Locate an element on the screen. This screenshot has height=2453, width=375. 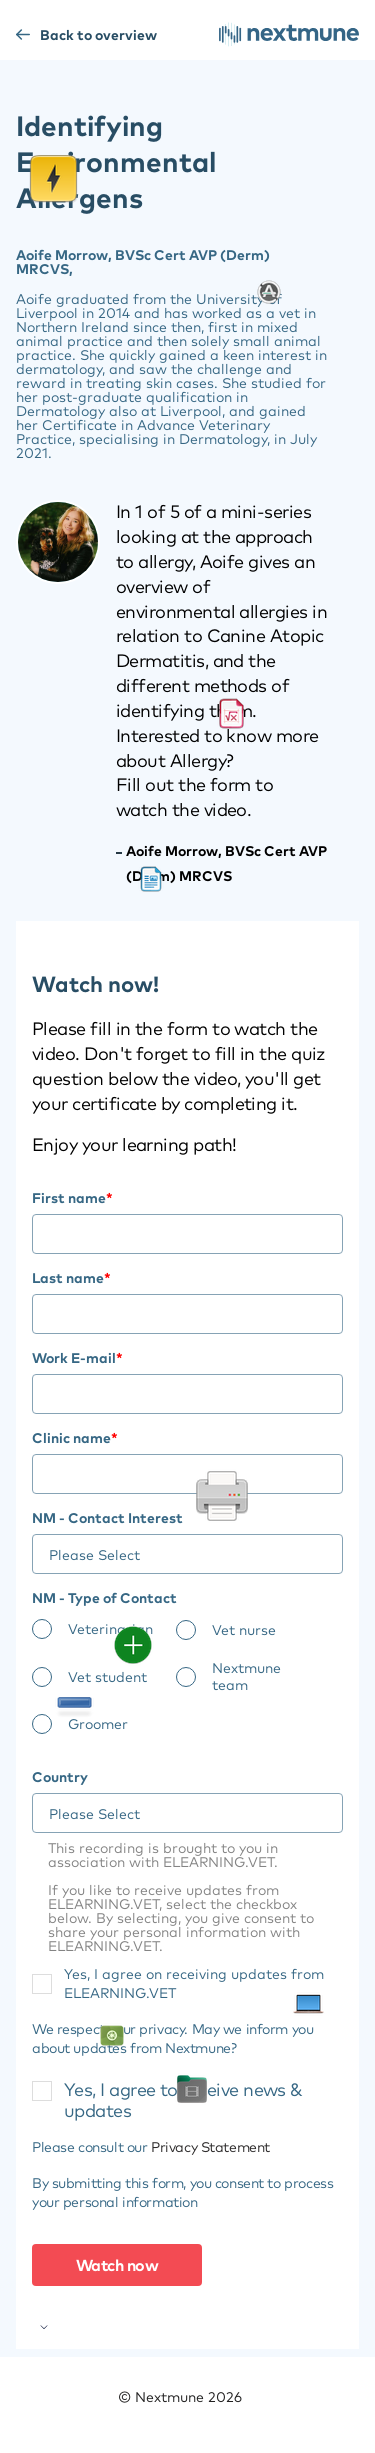
open your videos folder is located at coordinates (192, 2089).